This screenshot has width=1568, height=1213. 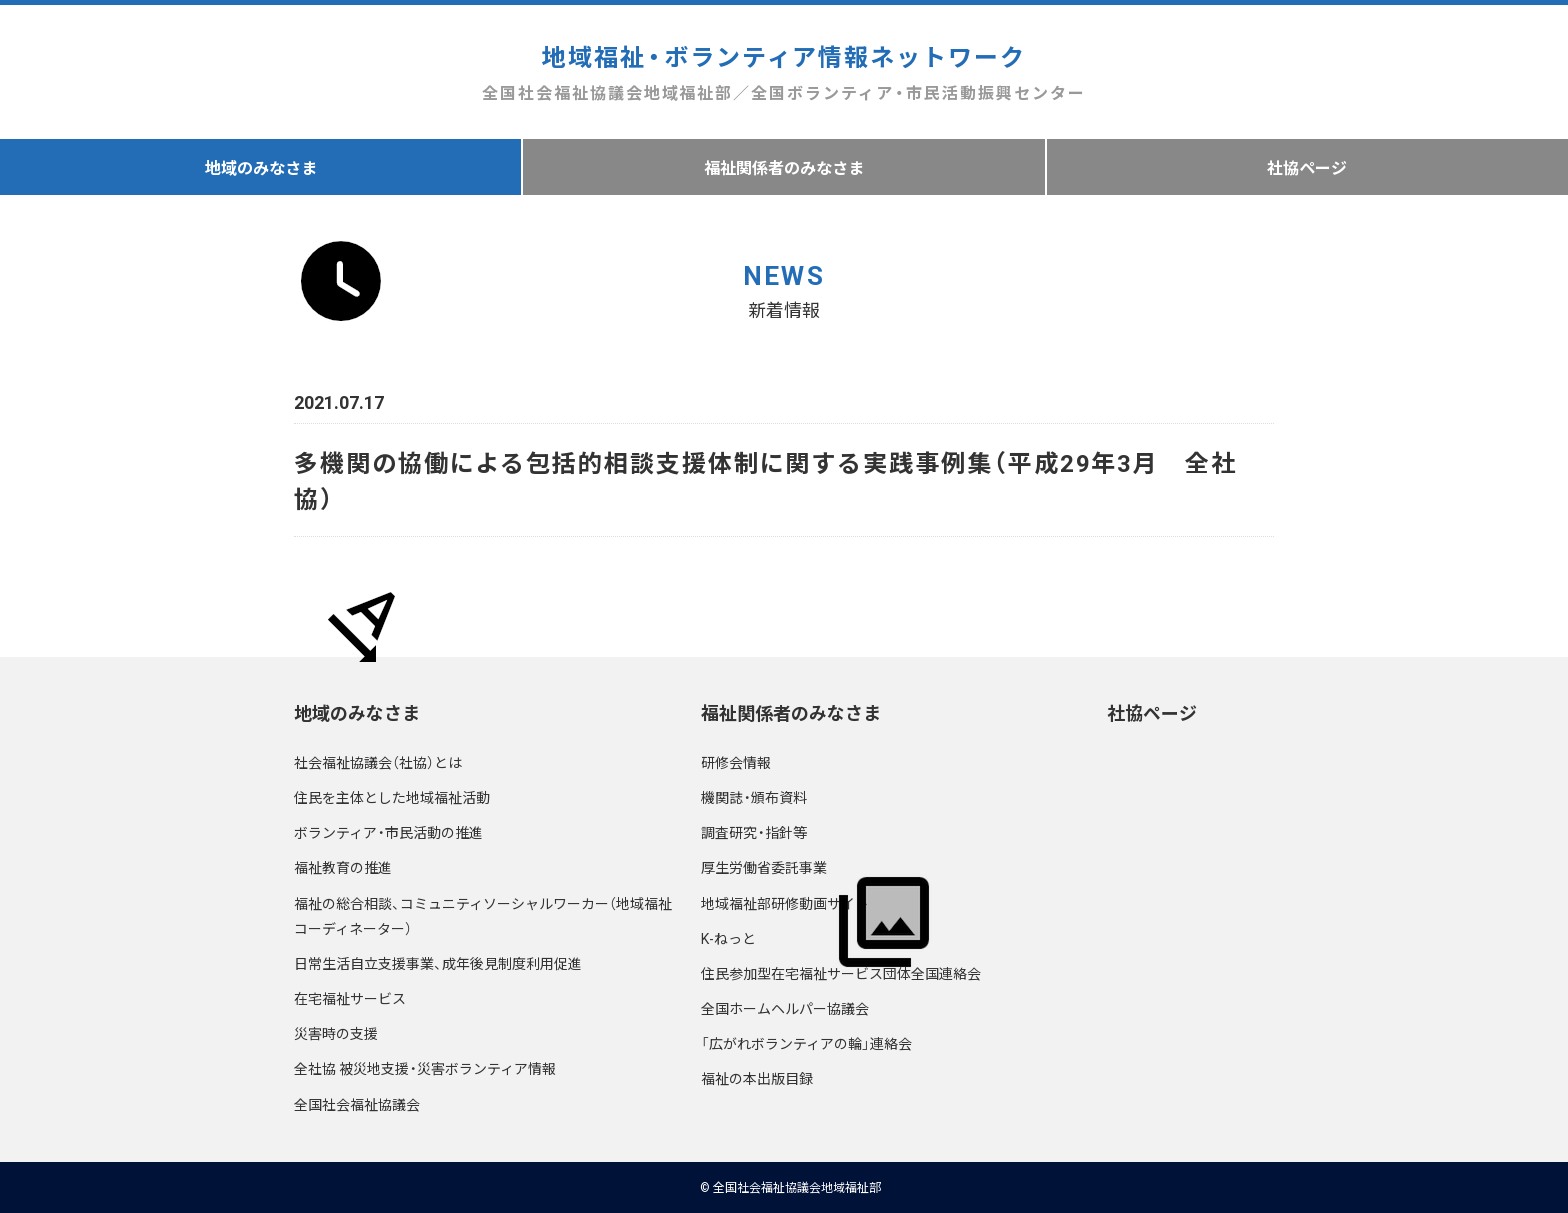 What do you see at coordinates (884, 922) in the screenshot?
I see `access your photo library` at bounding box center [884, 922].